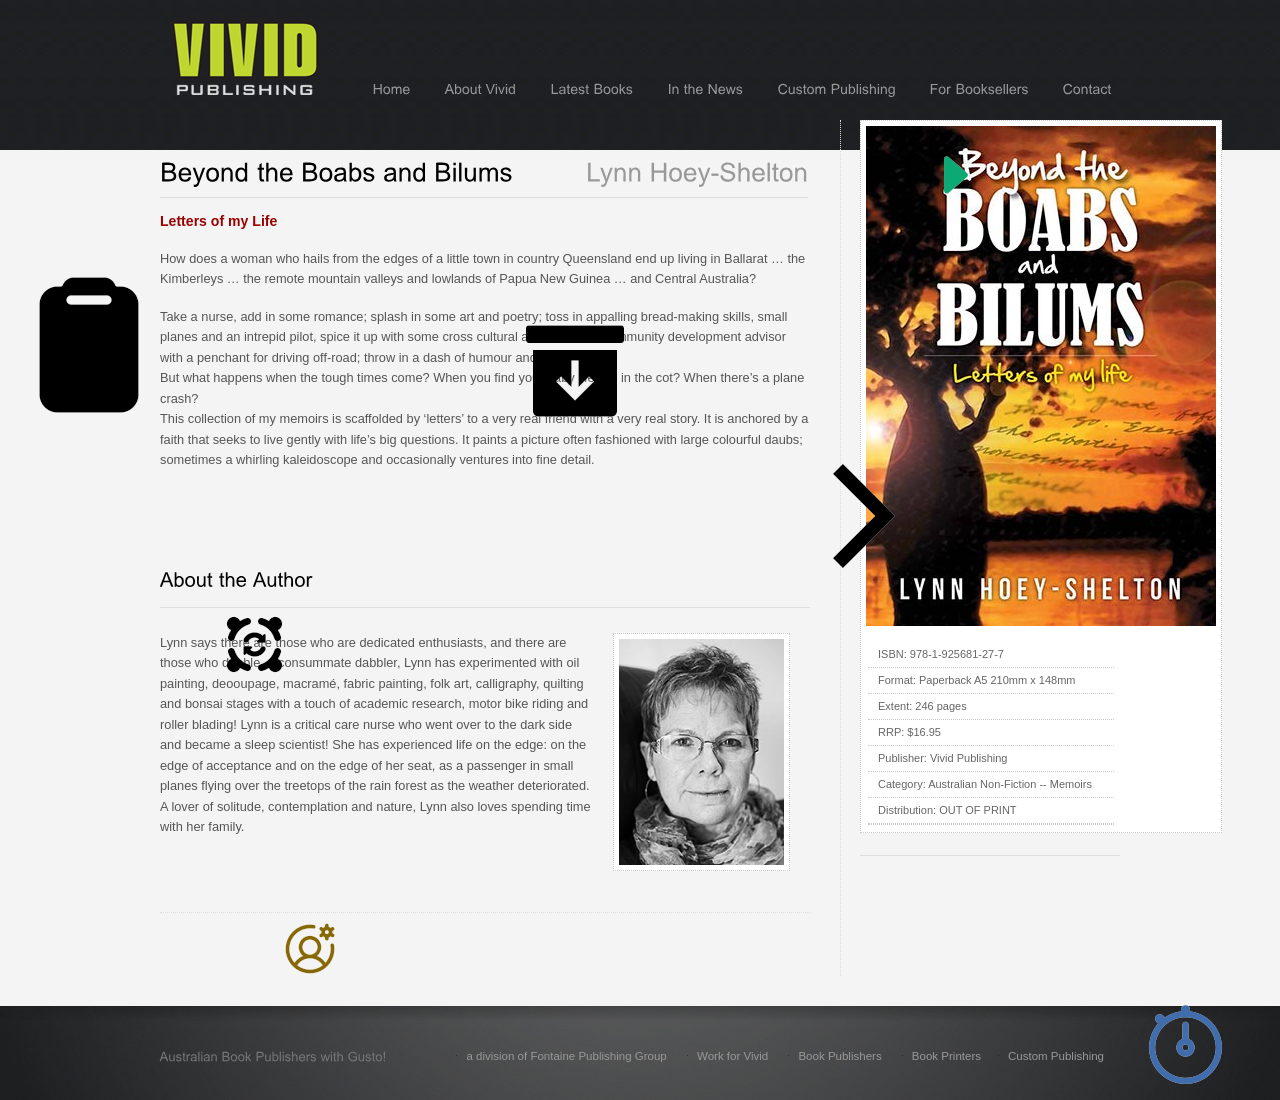 The height and width of the screenshot is (1100, 1280). What do you see at coordinates (575, 371) in the screenshot?
I see `archive this item` at bounding box center [575, 371].